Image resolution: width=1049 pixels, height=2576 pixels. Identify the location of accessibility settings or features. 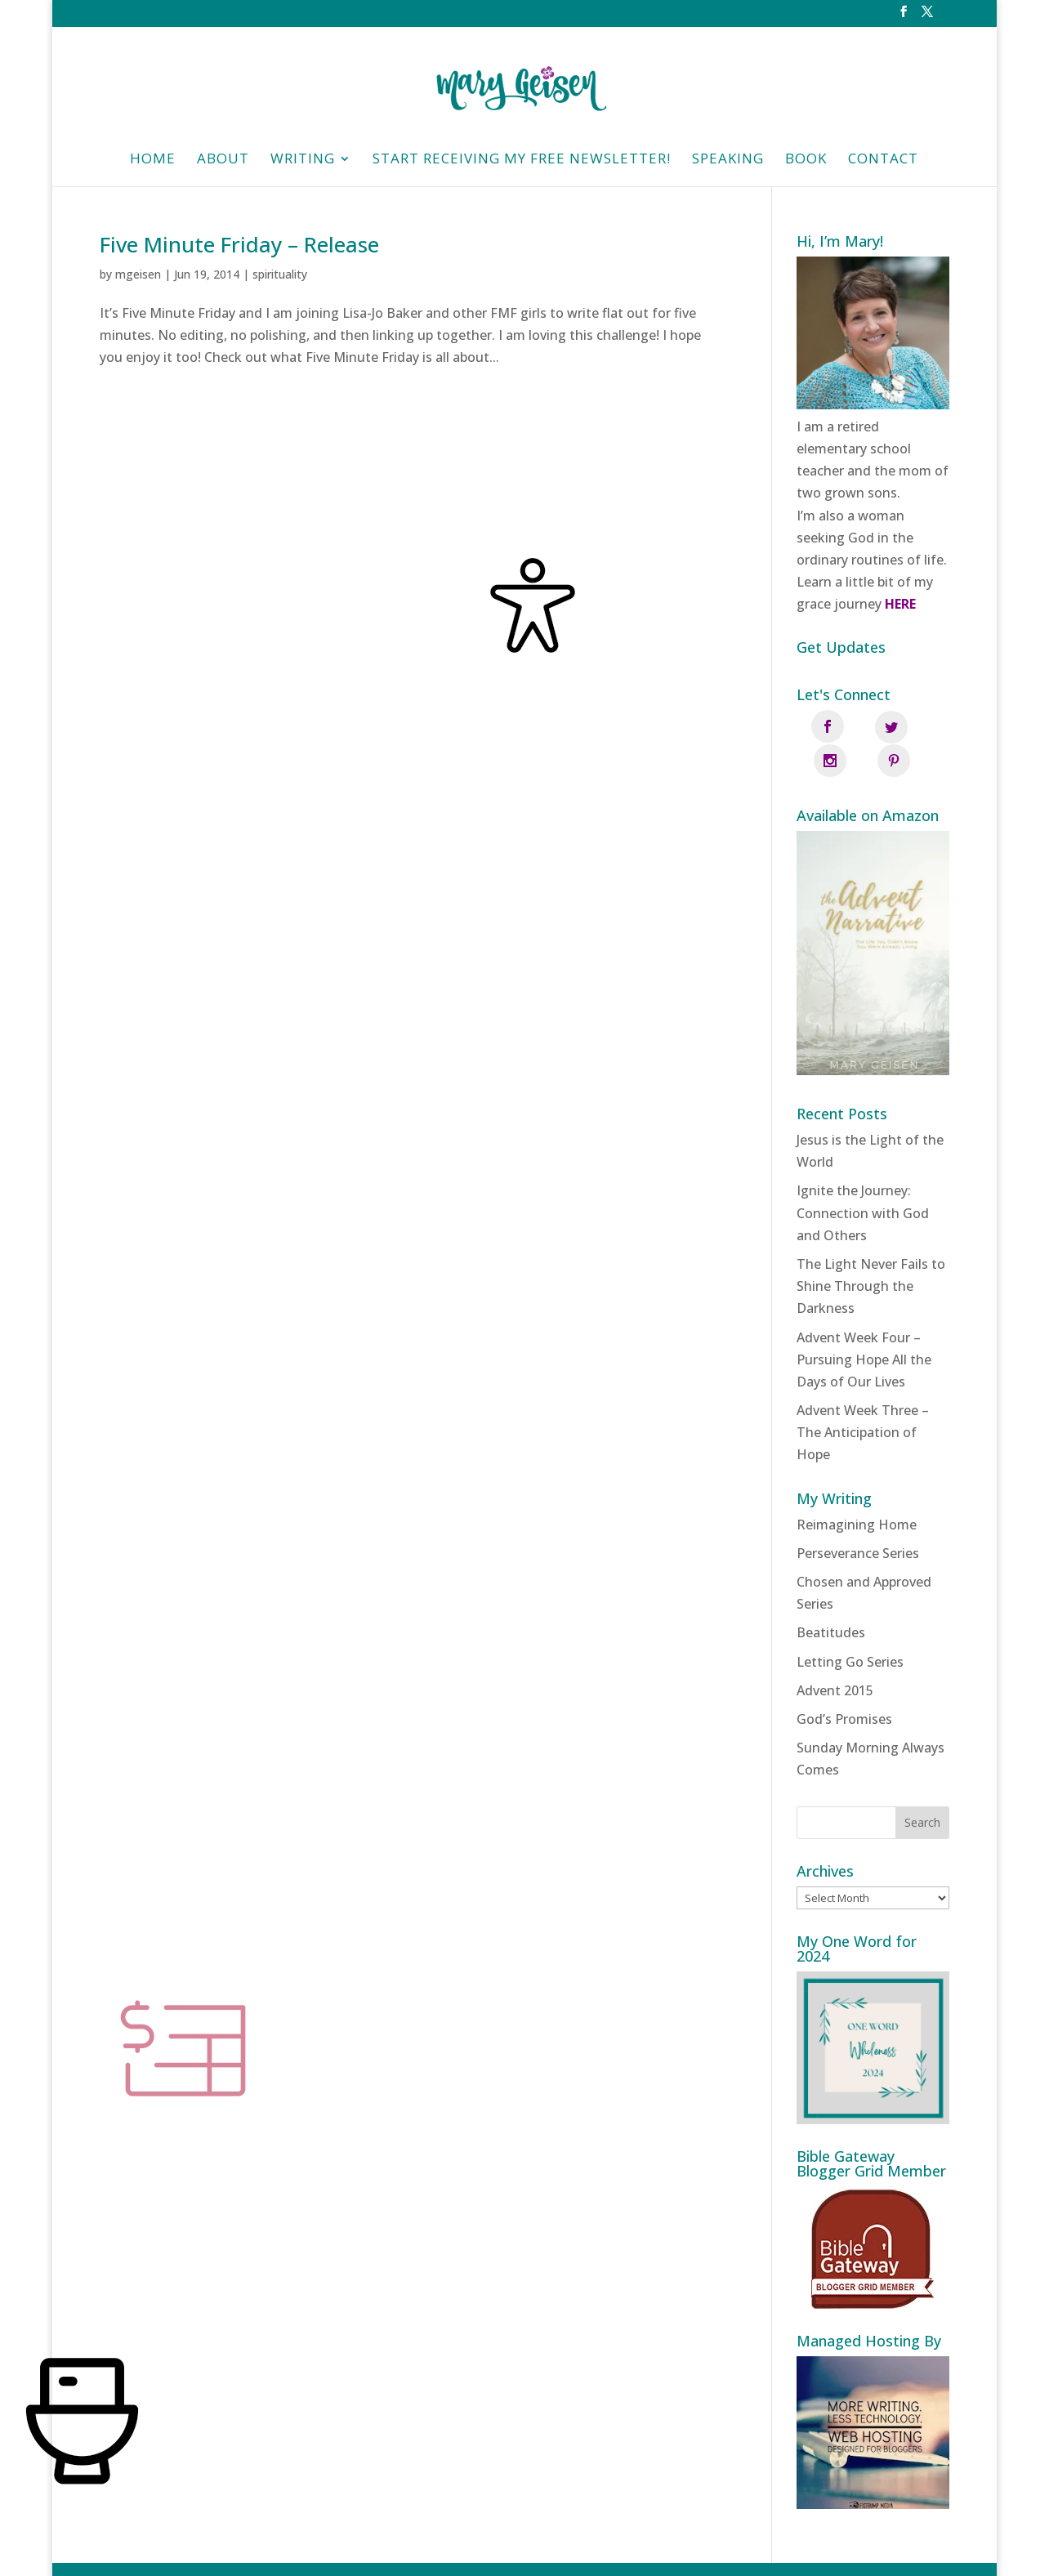
(533, 607).